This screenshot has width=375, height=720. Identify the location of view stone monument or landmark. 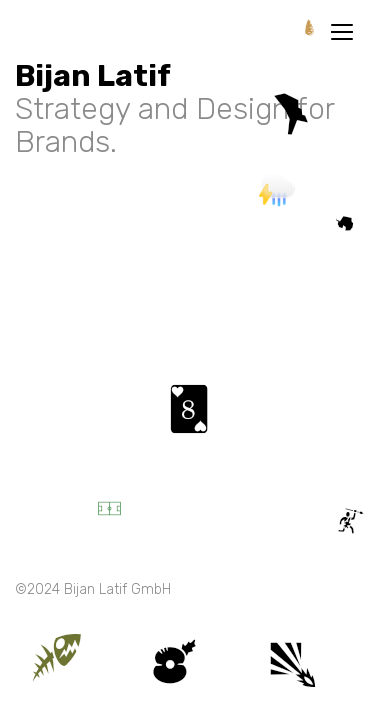
(309, 27).